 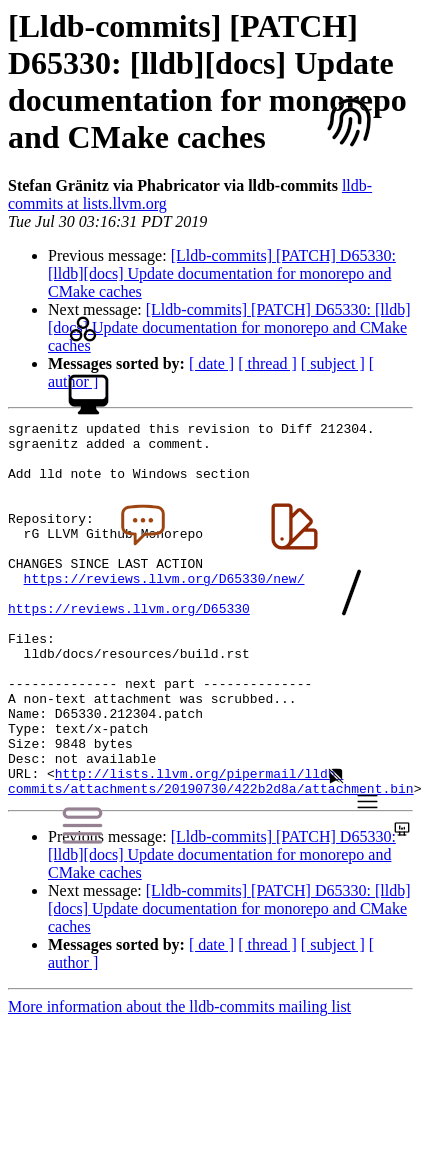 What do you see at coordinates (402, 829) in the screenshot?
I see `view desktop analytics dashboard` at bounding box center [402, 829].